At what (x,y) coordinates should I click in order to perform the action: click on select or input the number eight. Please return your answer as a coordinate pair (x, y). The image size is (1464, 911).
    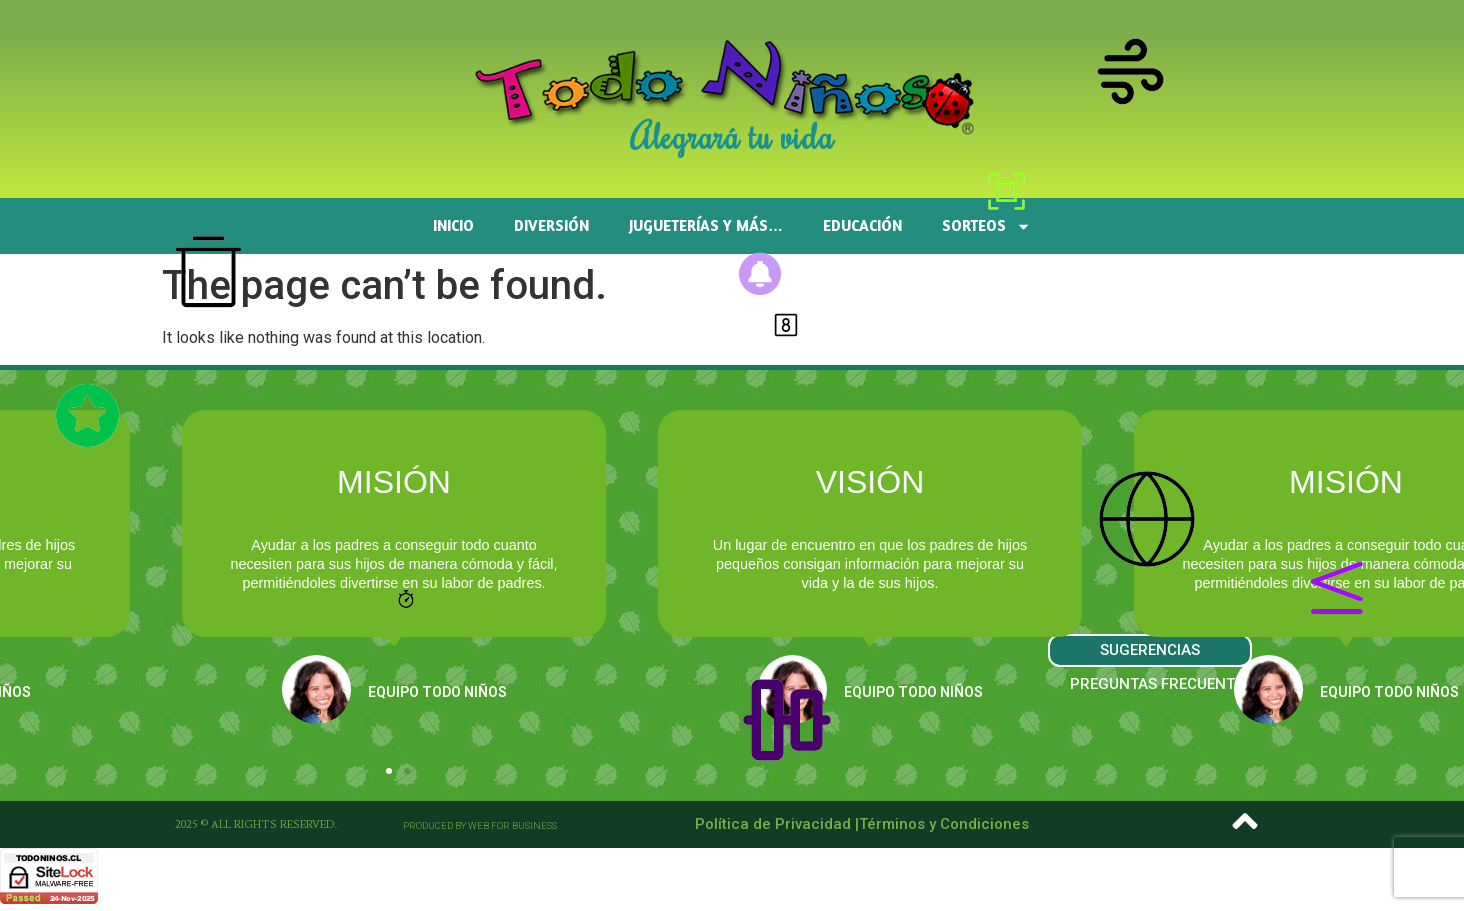
    Looking at the image, I should click on (786, 325).